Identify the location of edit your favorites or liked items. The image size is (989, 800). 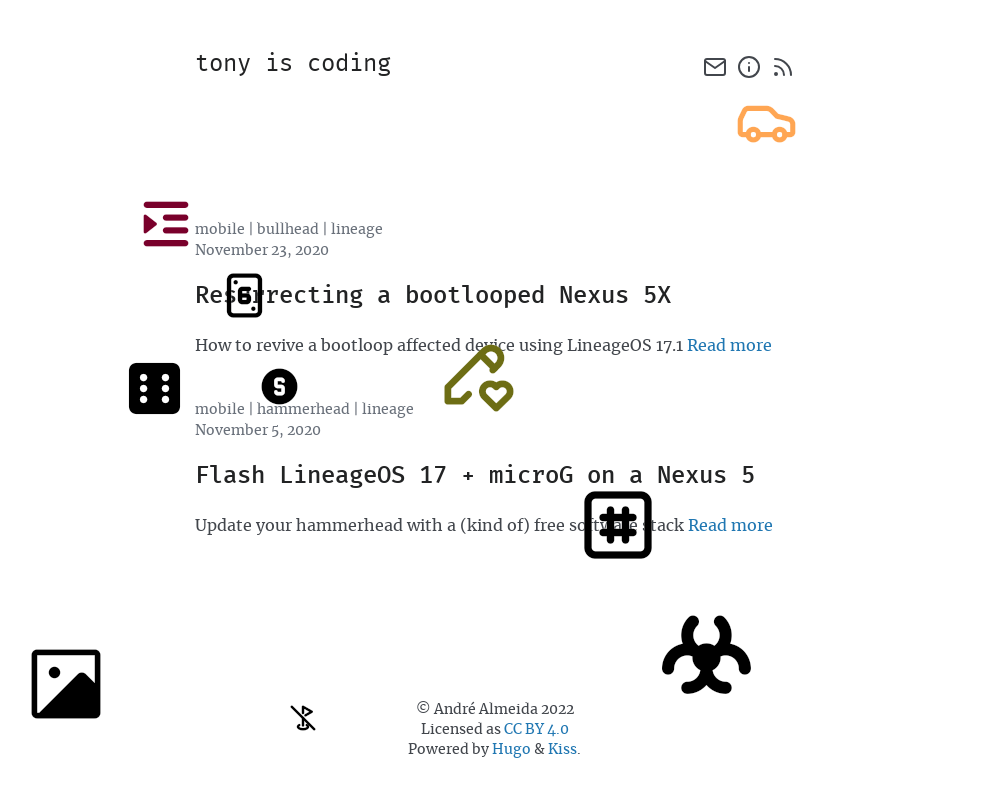
(475, 373).